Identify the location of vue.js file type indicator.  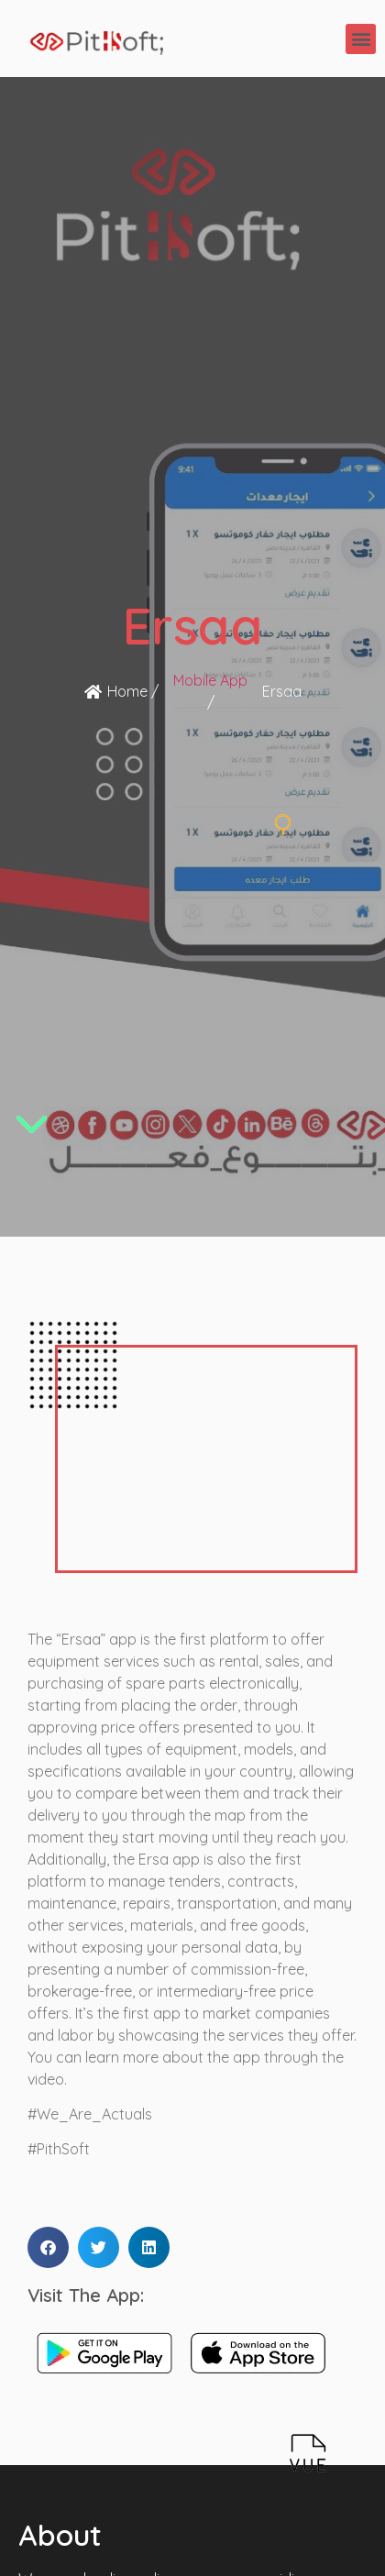
(308, 2454).